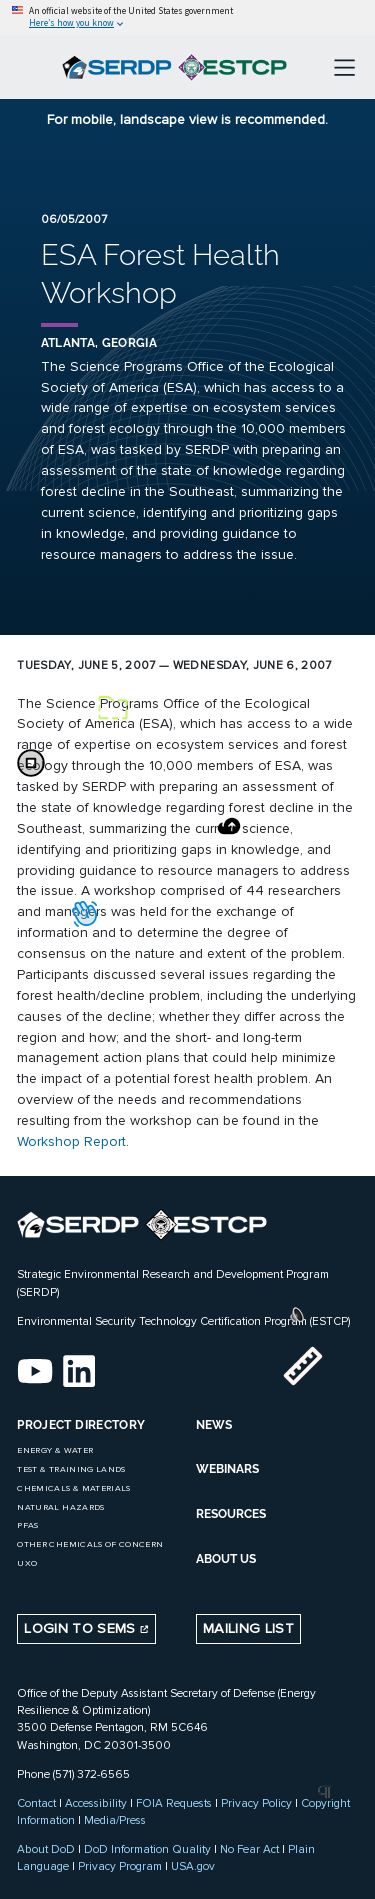 This screenshot has width=375, height=1899. Describe the element at coordinates (229, 826) in the screenshot. I see `upload file to cloud storage` at that location.